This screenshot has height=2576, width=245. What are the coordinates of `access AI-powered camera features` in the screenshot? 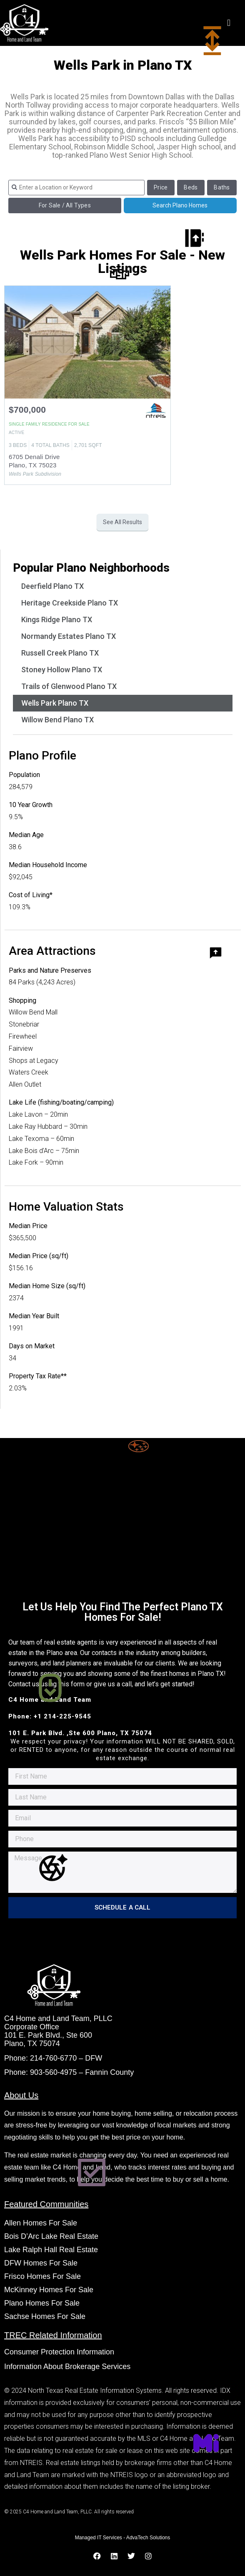 It's located at (52, 1868).